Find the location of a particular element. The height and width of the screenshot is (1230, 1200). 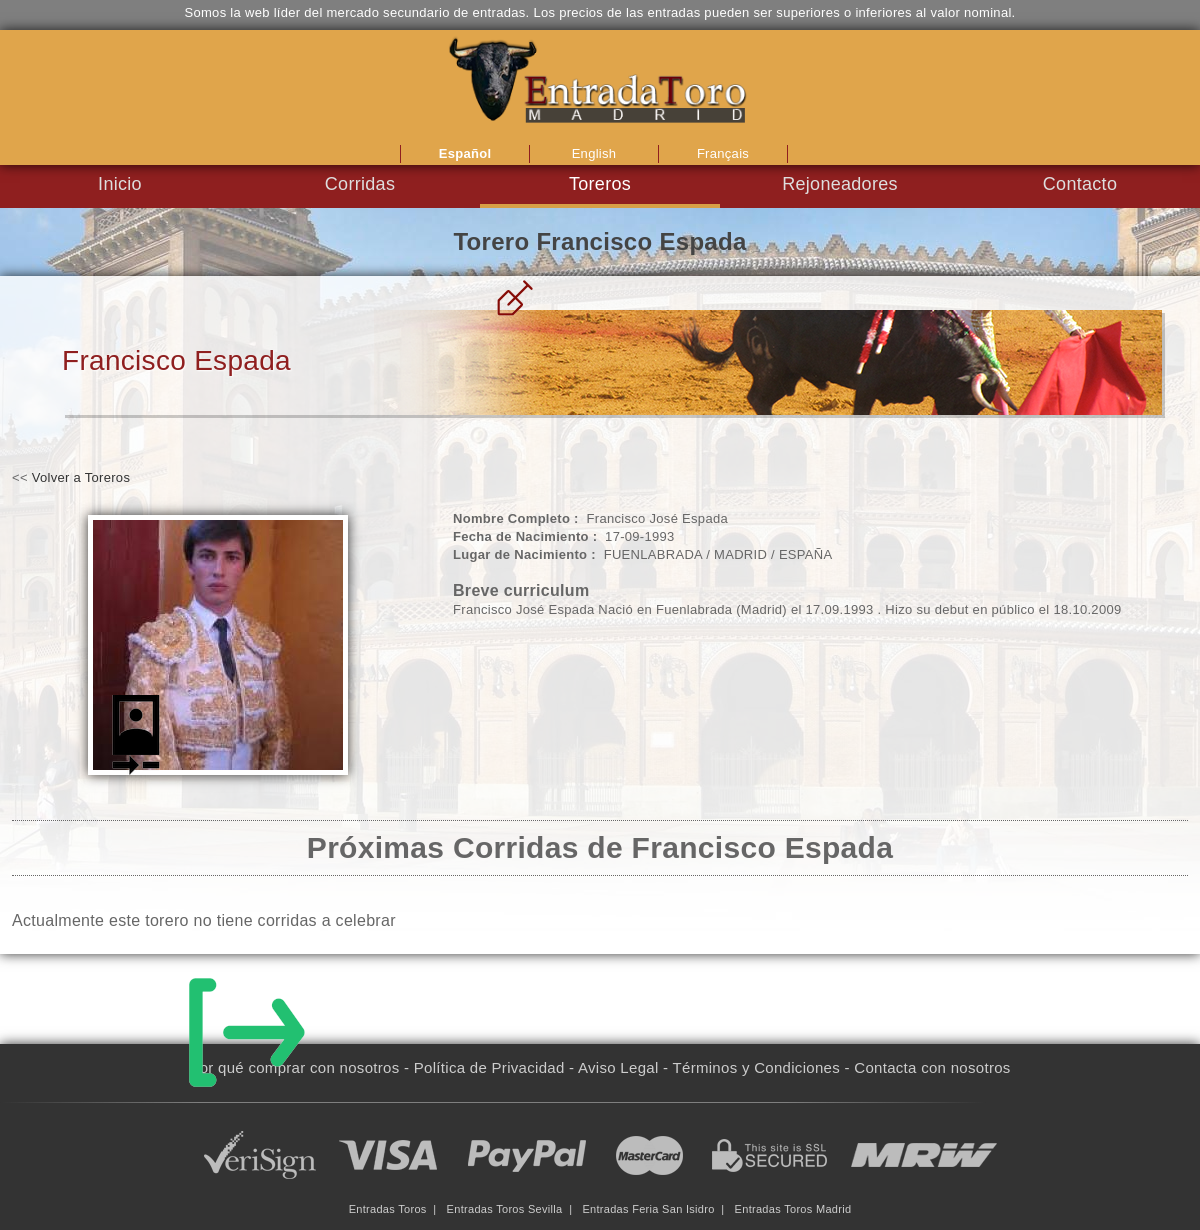

access gardening or landscaping tools is located at coordinates (514, 298).